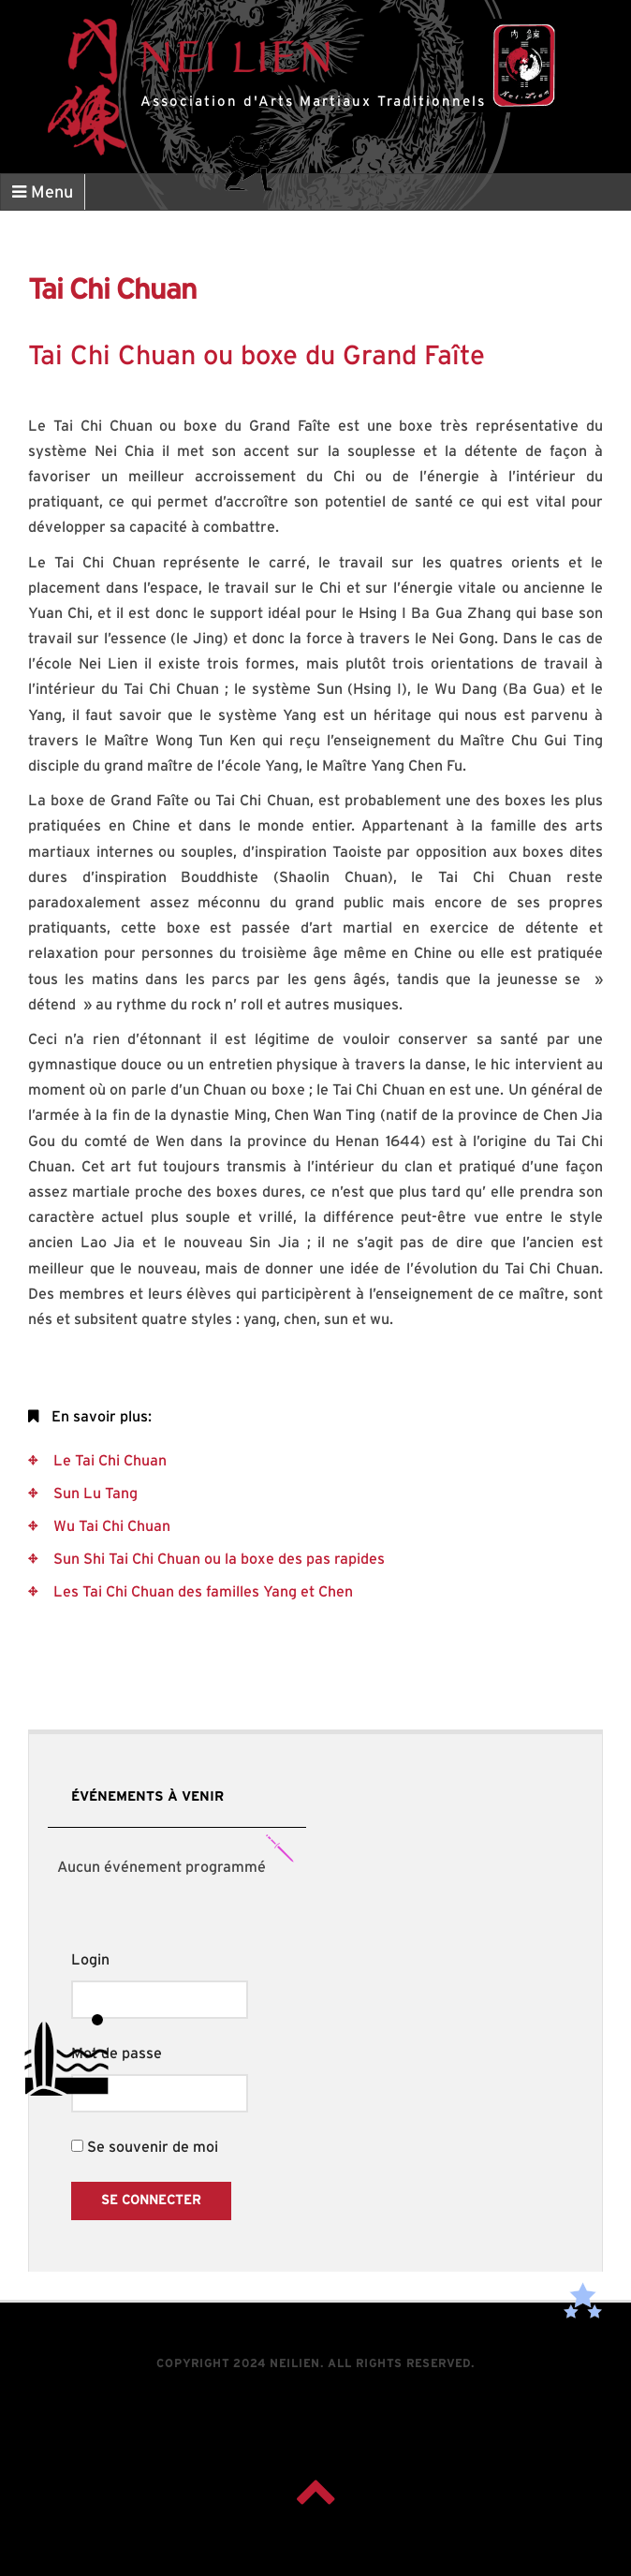 This screenshot has width=631, height=2576. I want to click on access surfing or water sports activities, so click(66, 2053).